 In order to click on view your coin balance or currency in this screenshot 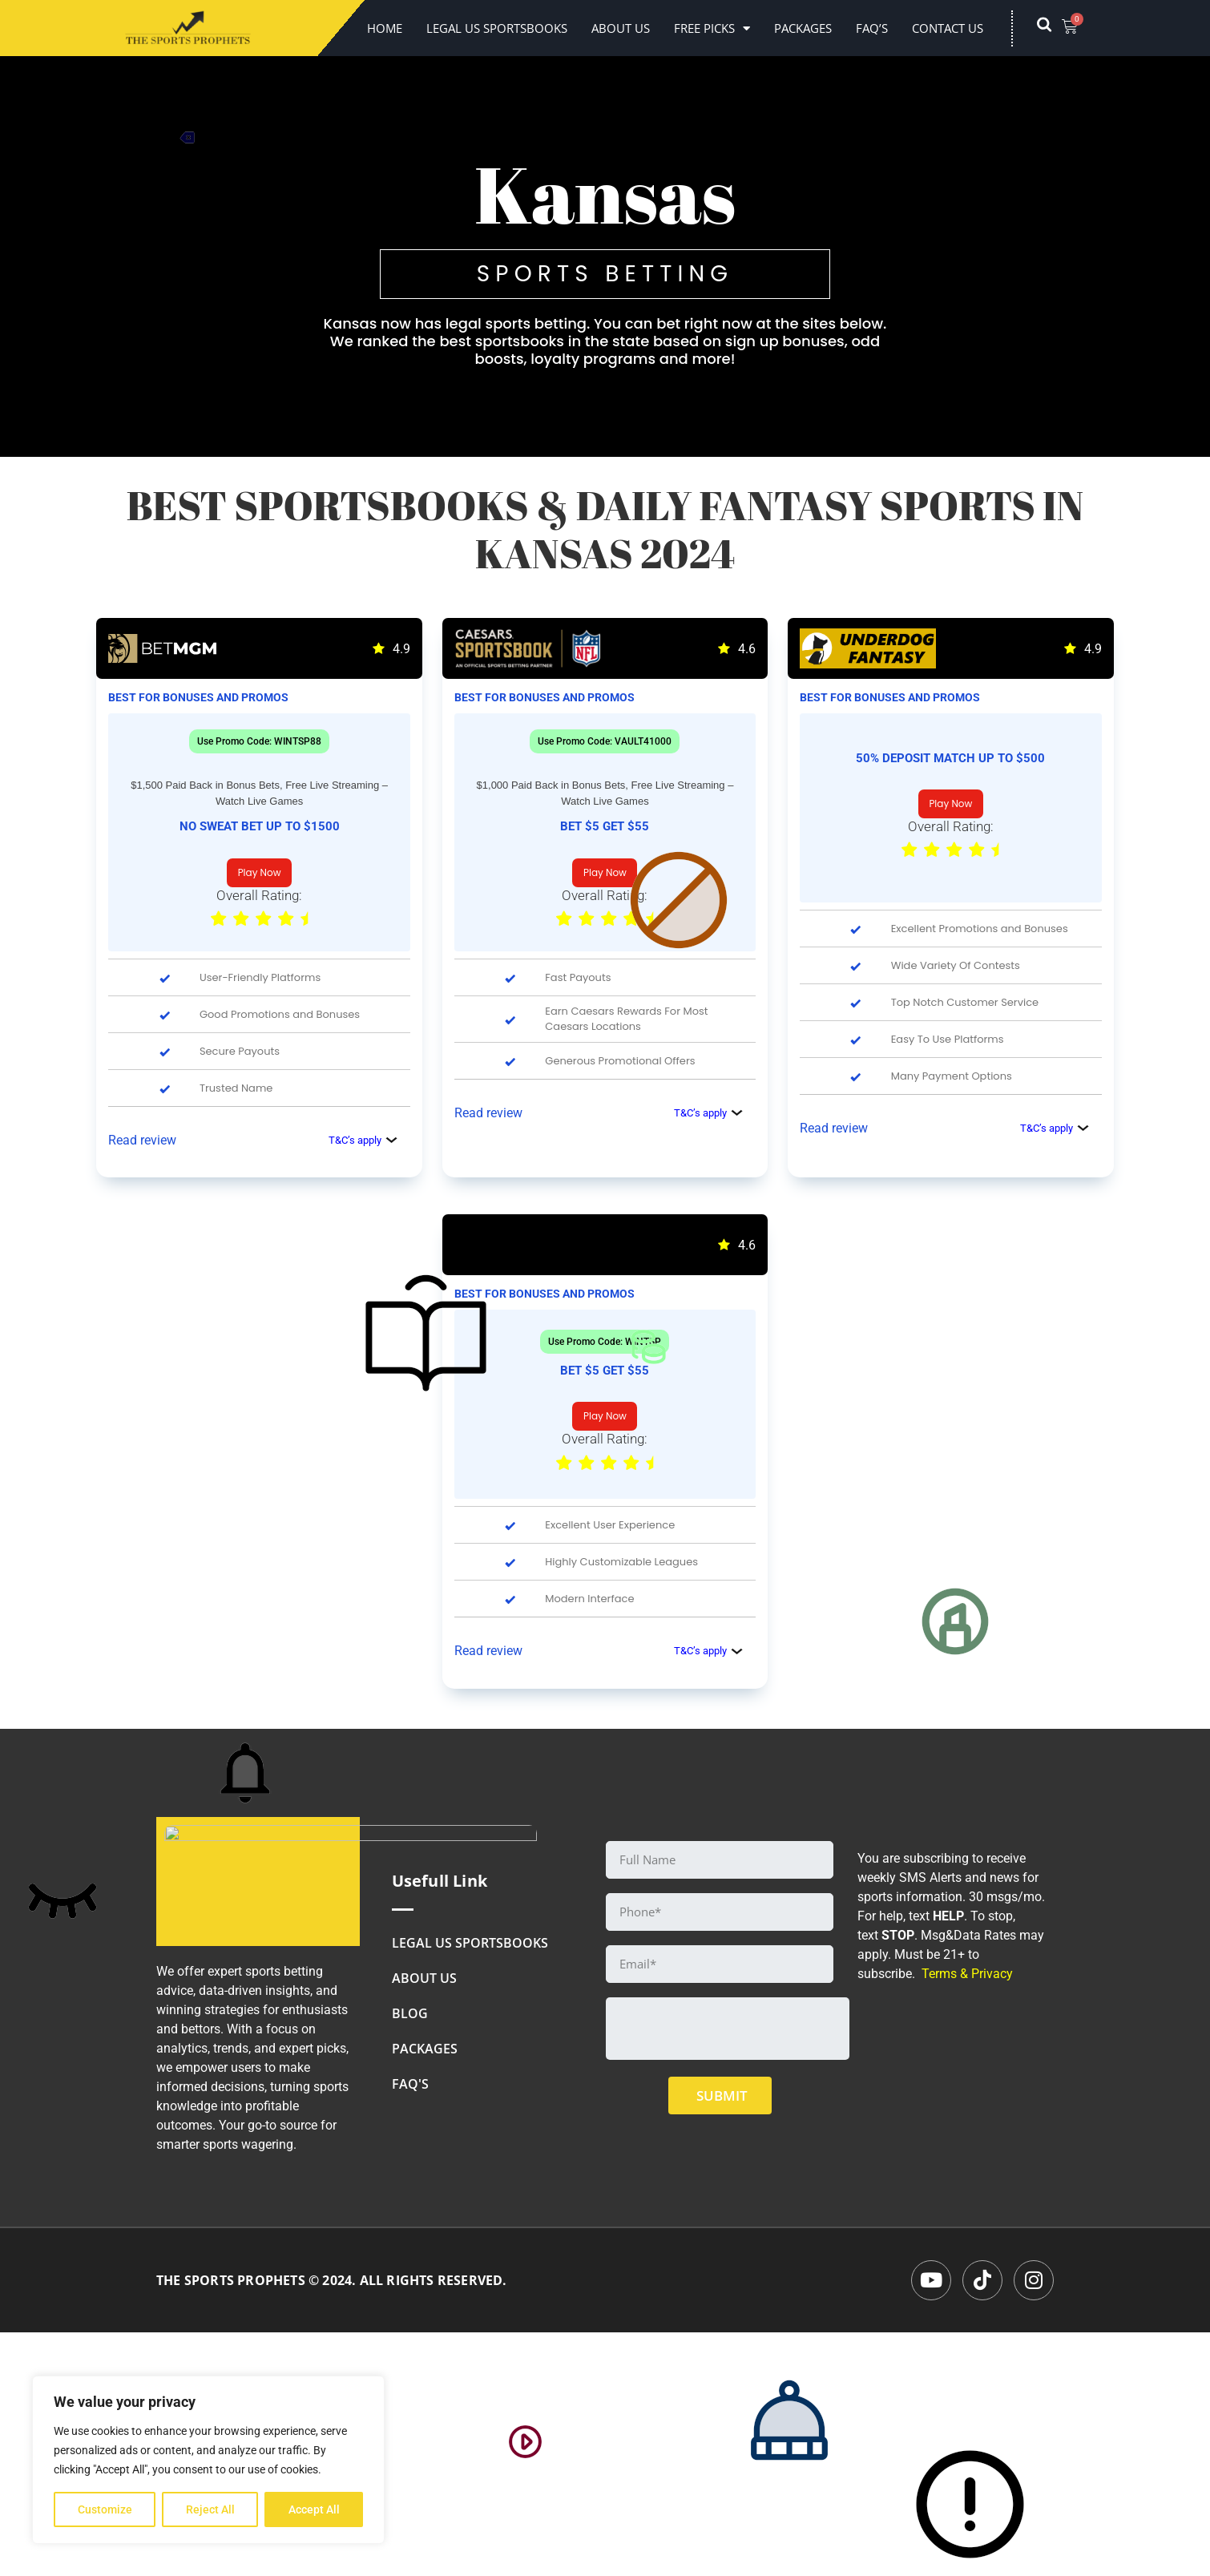, I will do `click(648, 1347)`.